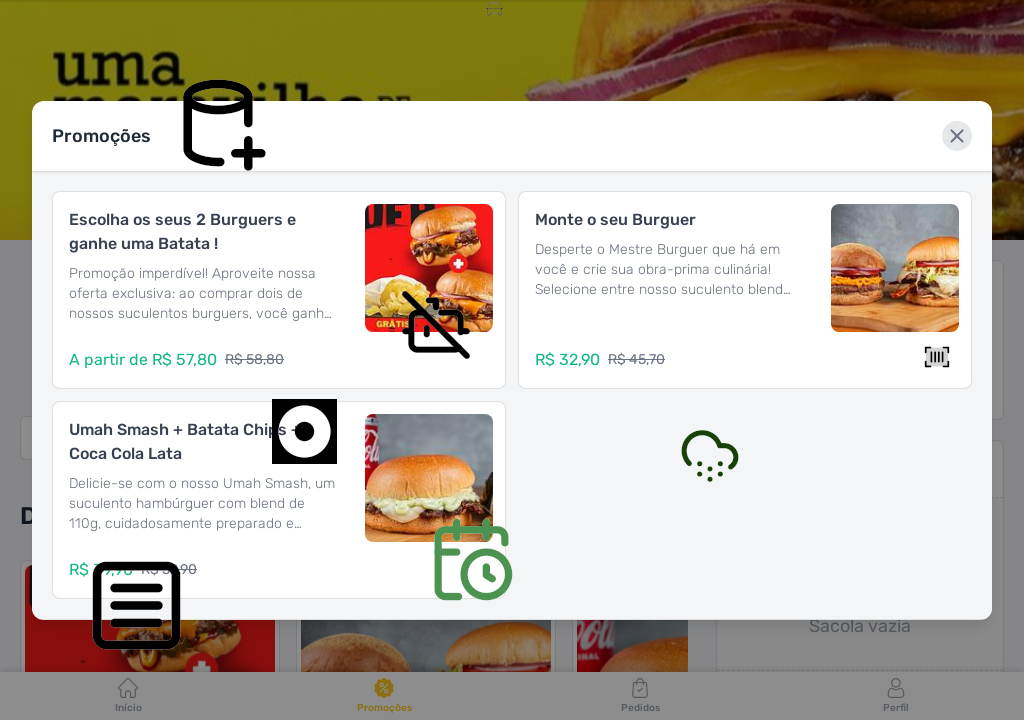 This screenshot has height=720, width=1024. Describe the element at coordinates (710, 456) in the screenshot. I see `indicates snowy weather conditions` at that location.